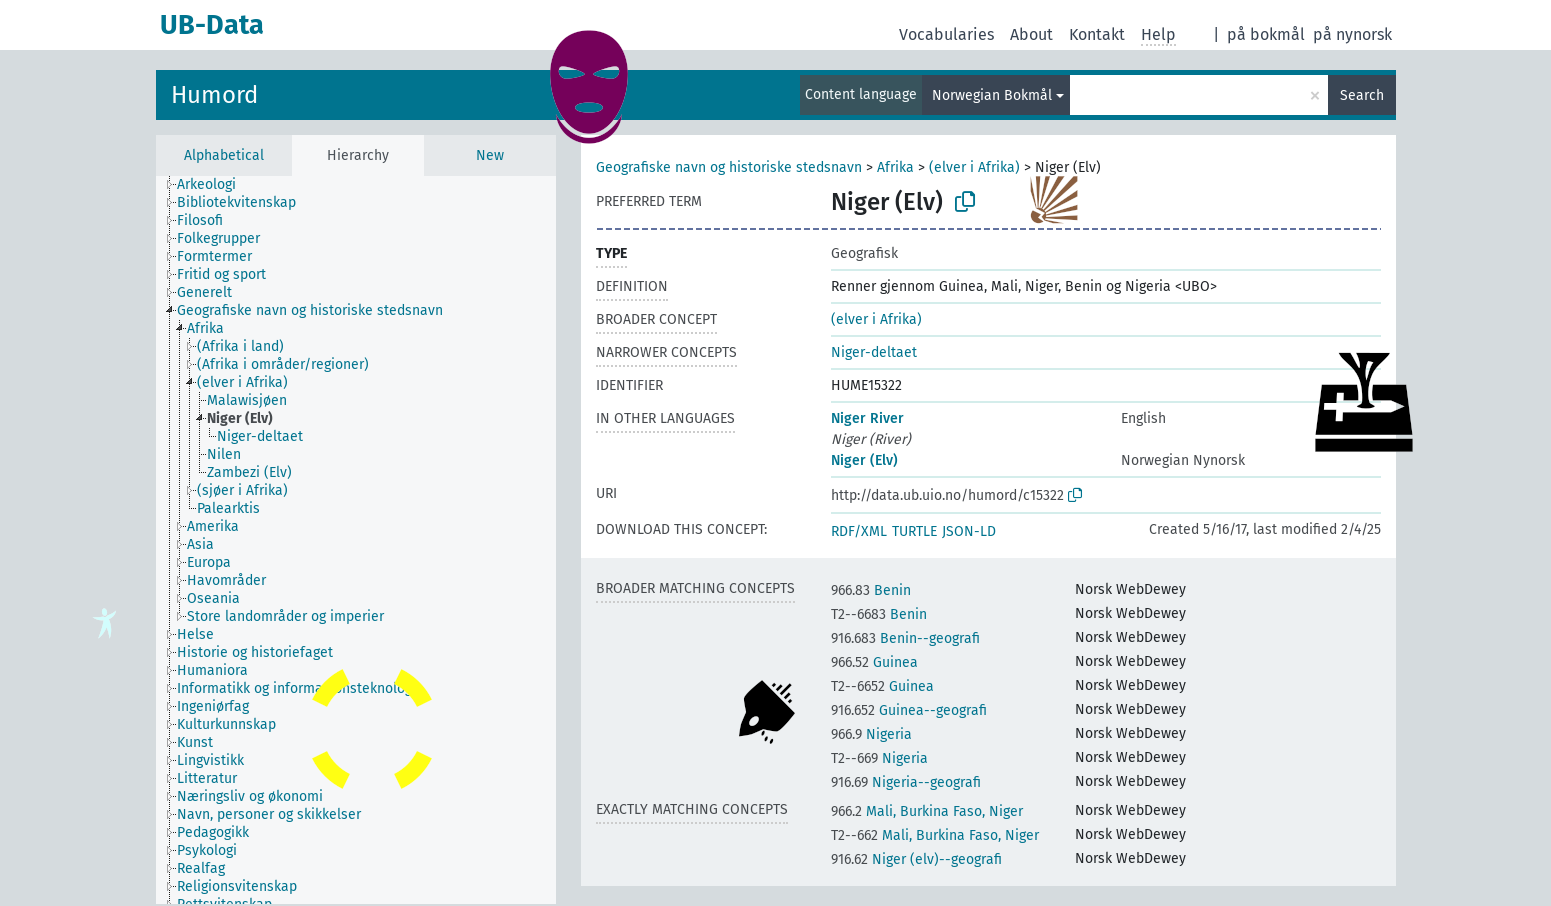 The width and height of the screenshot is (1551, 906). I want to click on craft or forge a new sword, so click(1364, 403).